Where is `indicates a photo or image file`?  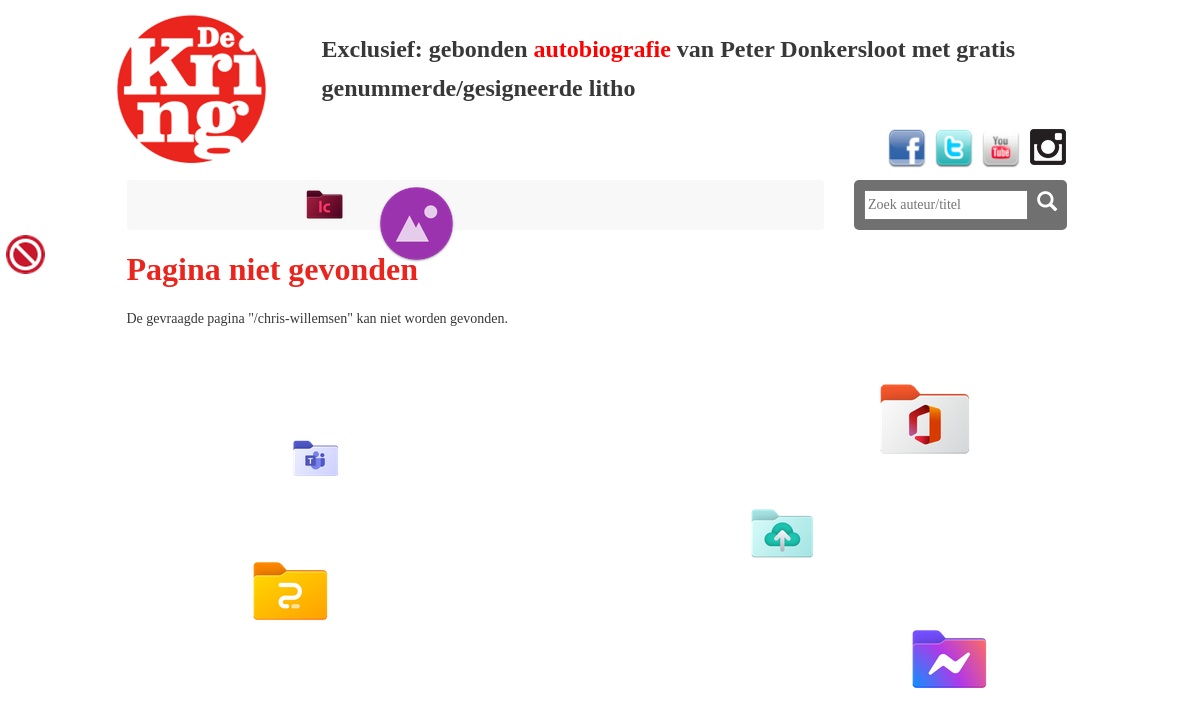 indicates a photo or image file is located at coordinates (416, 223).